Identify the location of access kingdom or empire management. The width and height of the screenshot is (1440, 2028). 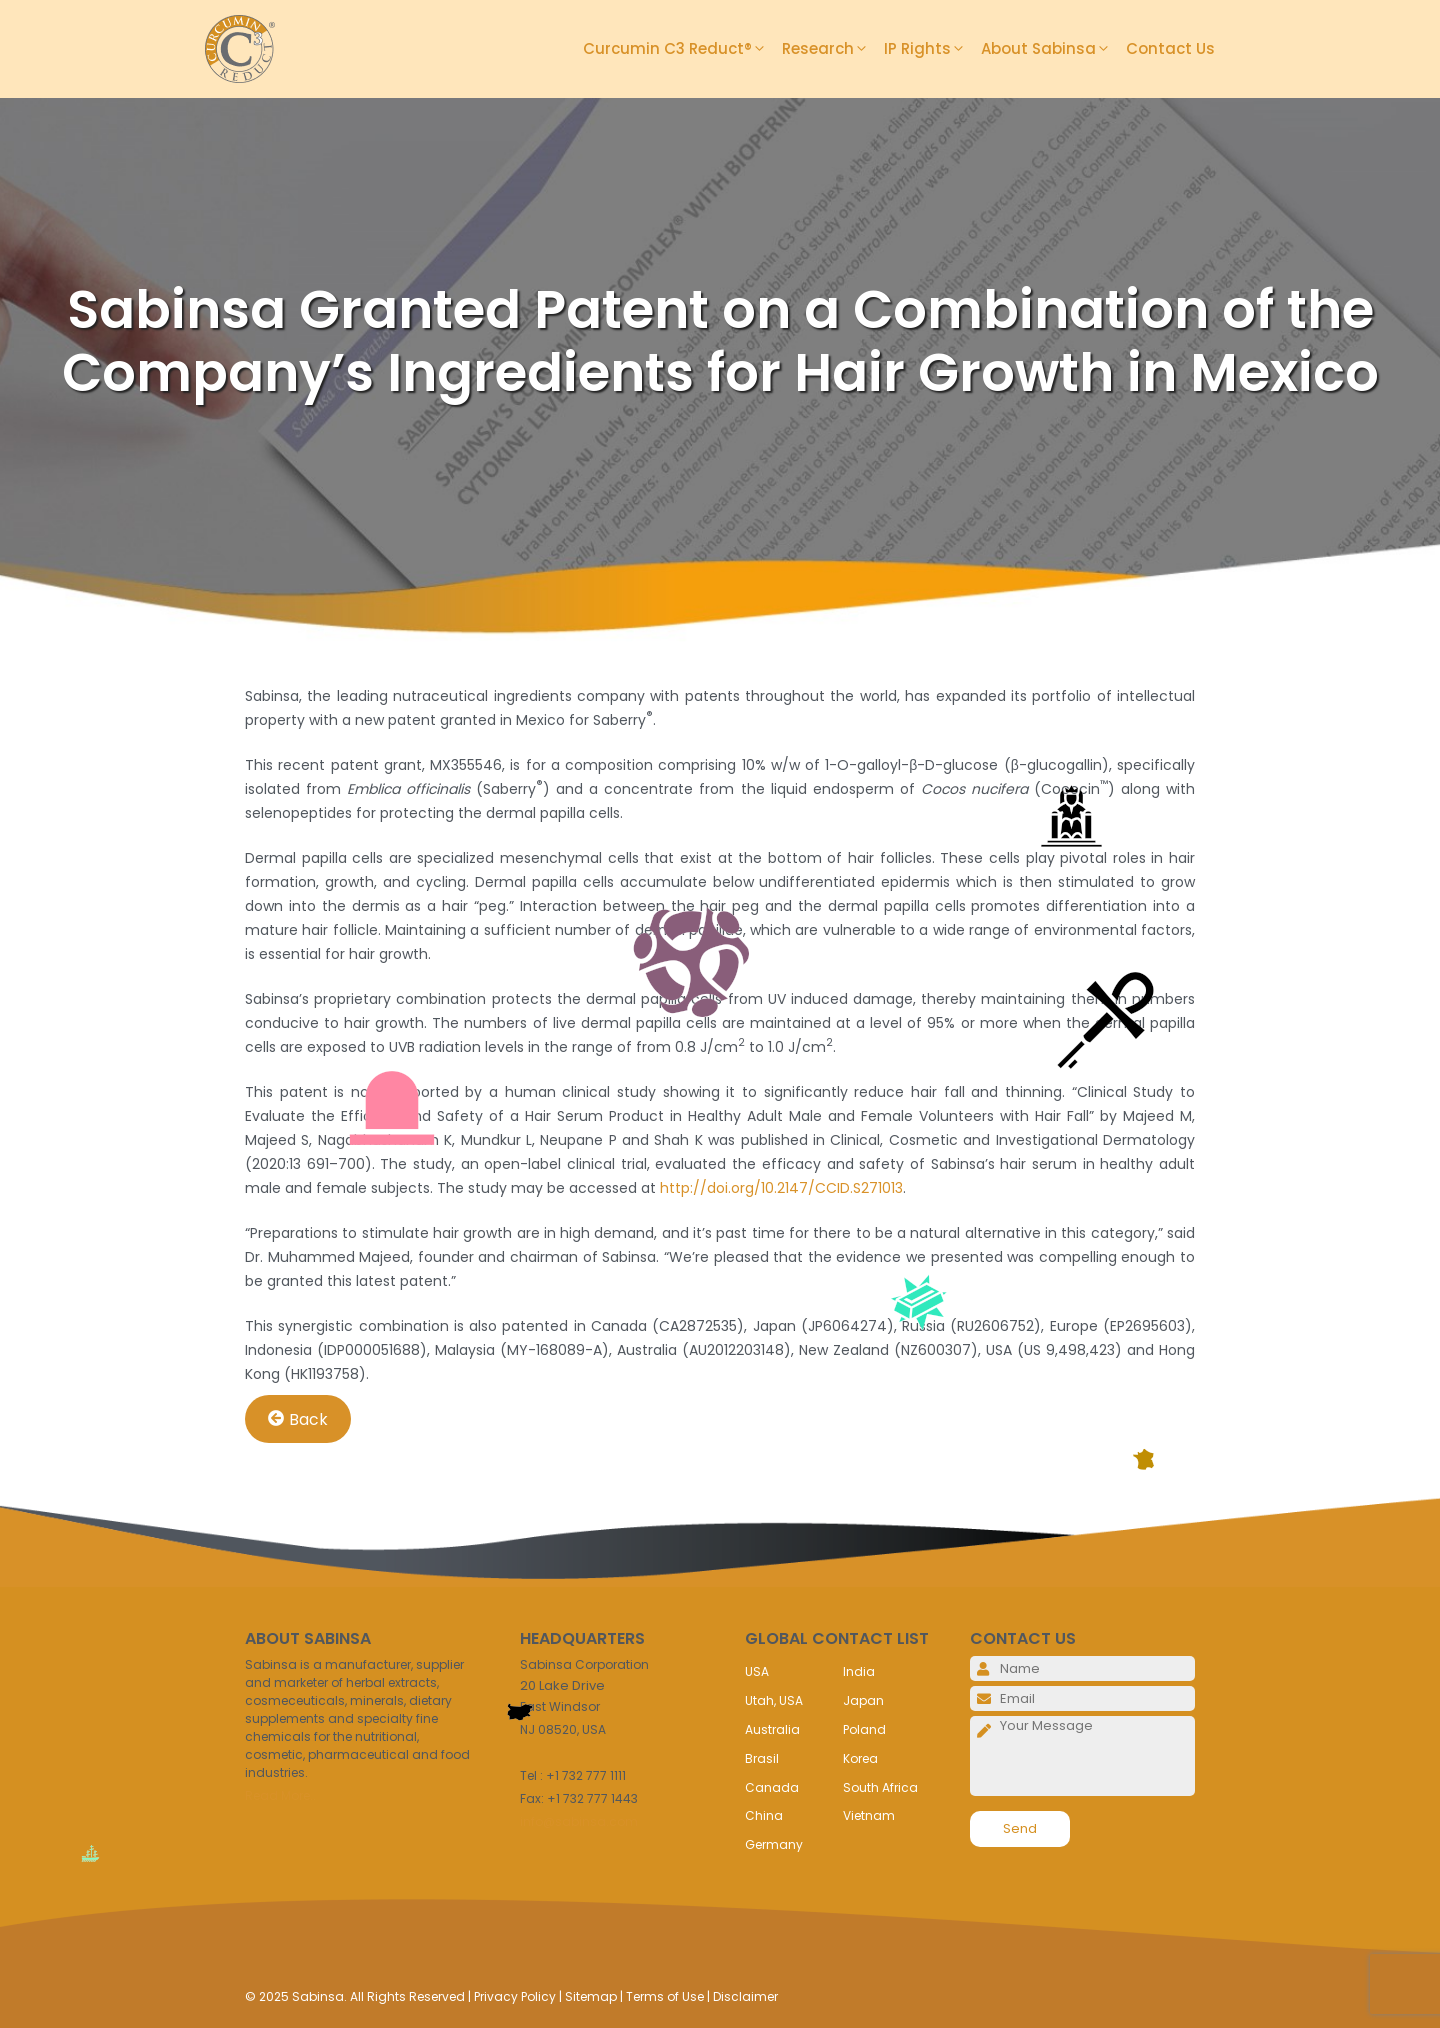
(1071, 816).